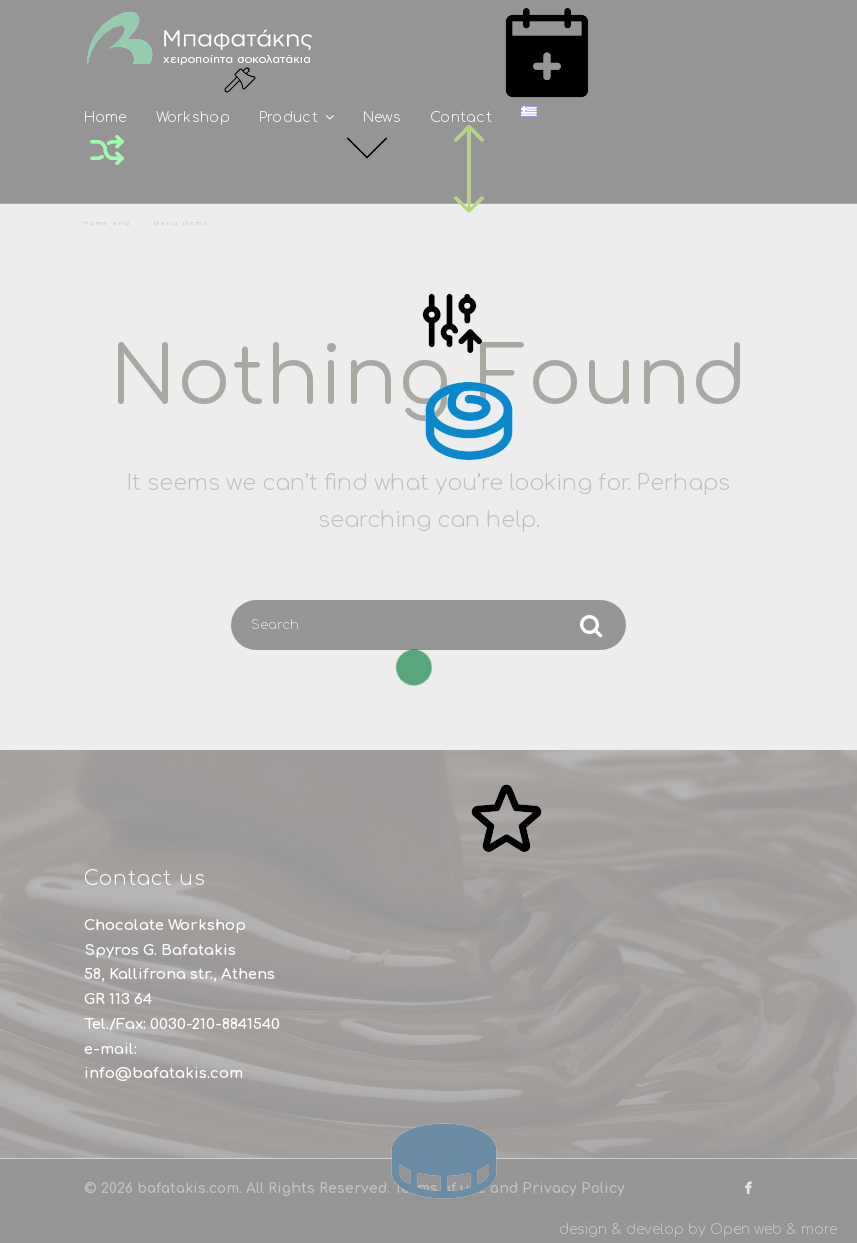 This screenshot has height=1243, width=857. What do you see at coordinates (444, 1161) in the screenshot?
I see `view your coin balance or currency` at bounding box center [444, 1161].